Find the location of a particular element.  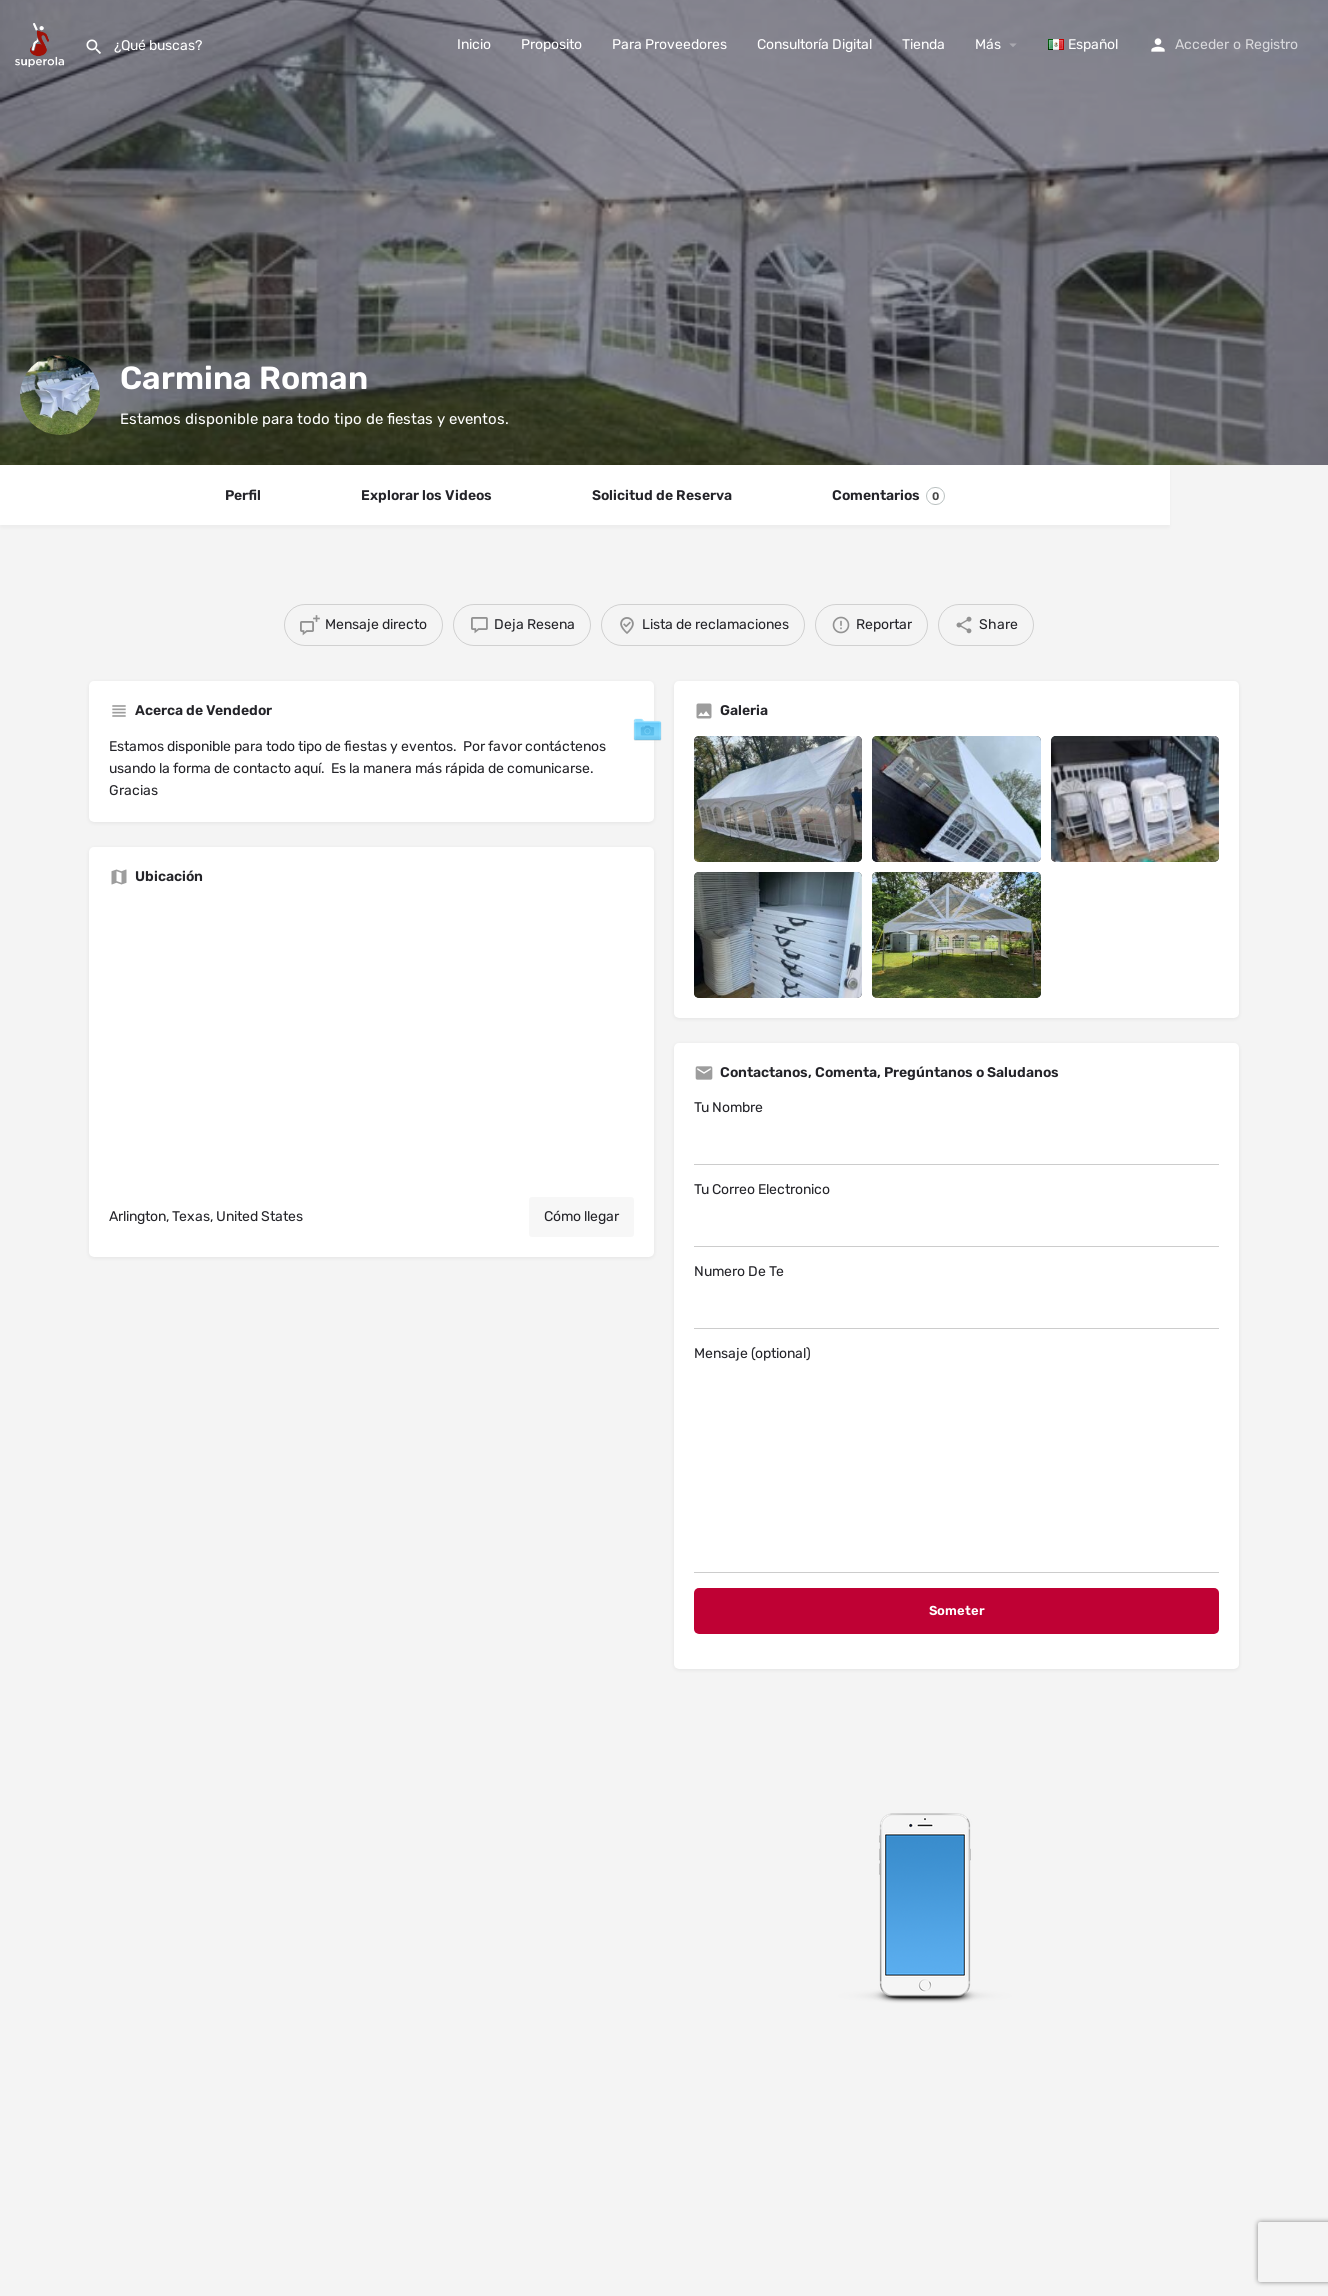

view connected iPhone device is located at coordinates (925, 1908).